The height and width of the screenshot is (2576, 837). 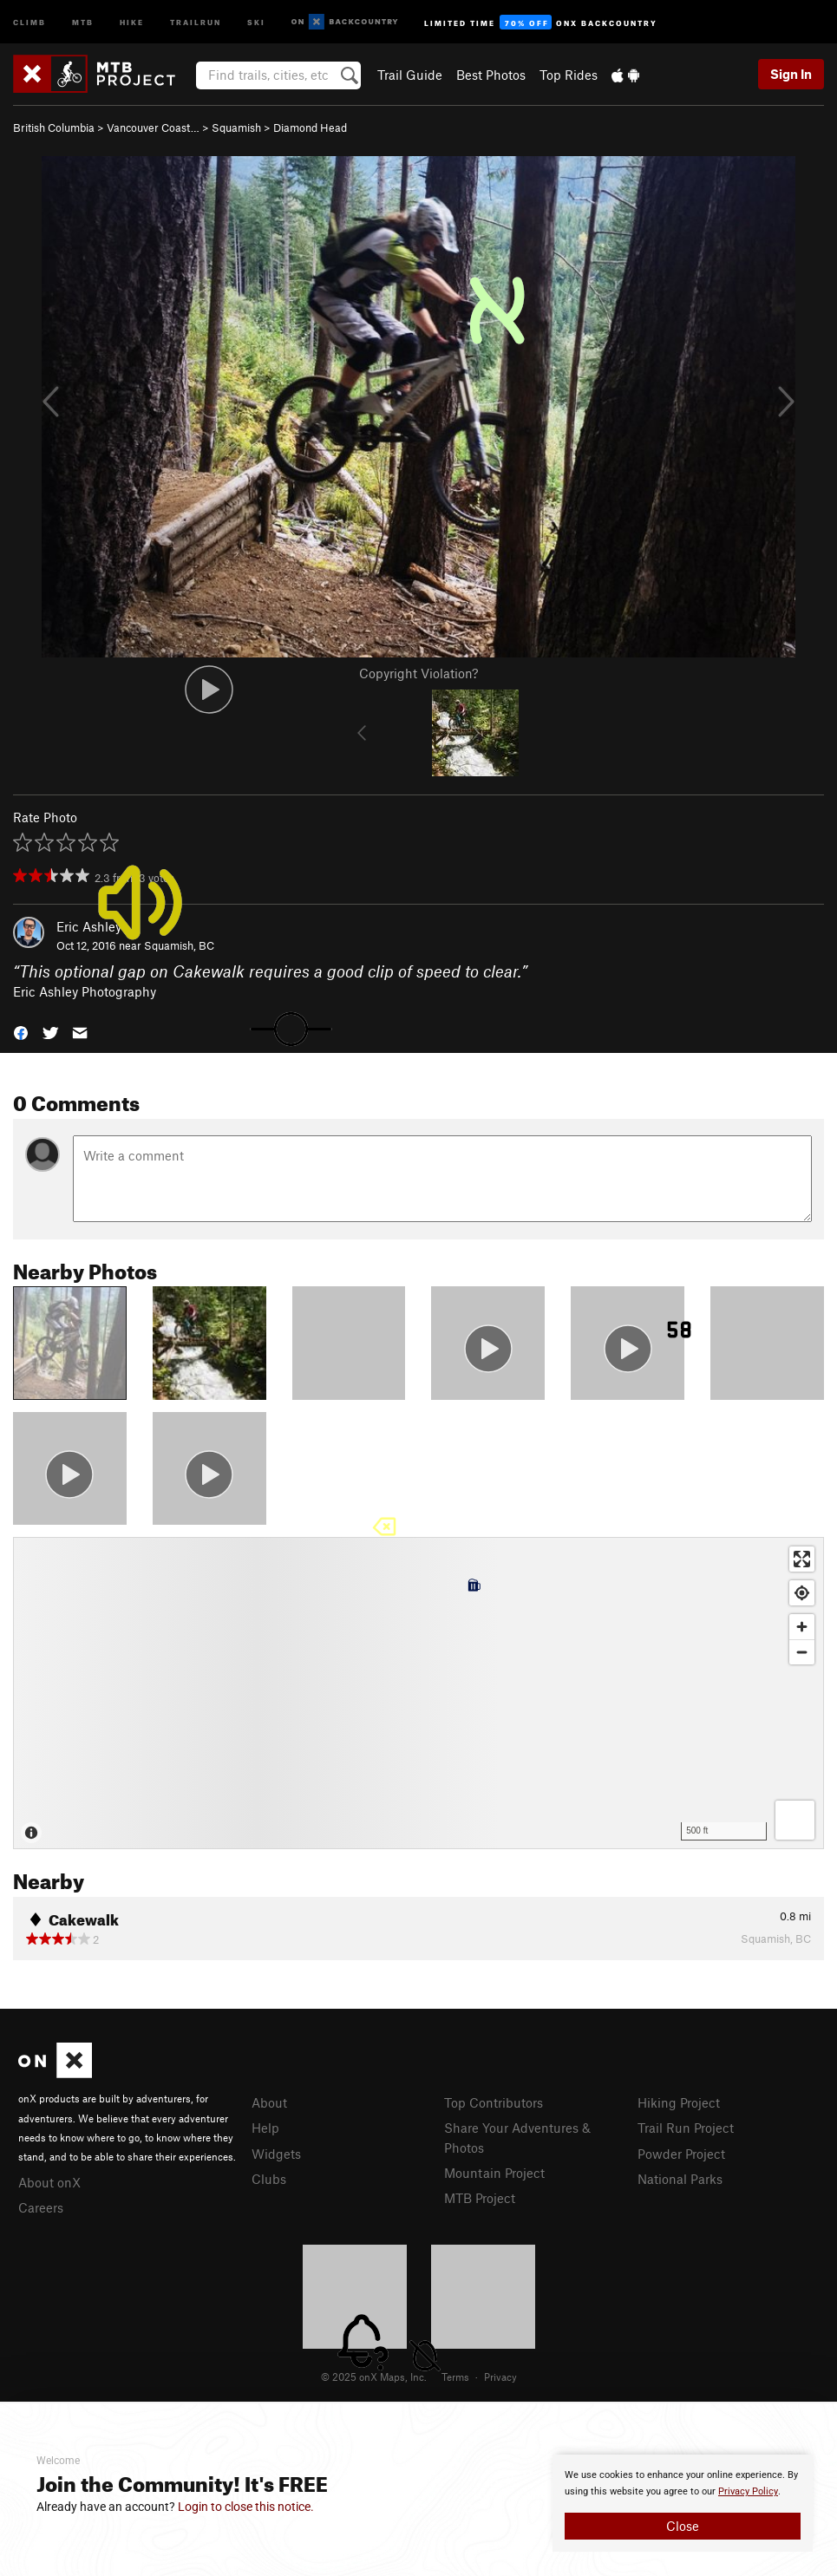 I want to click on delete the previous character, so click(x=384, y=1527).